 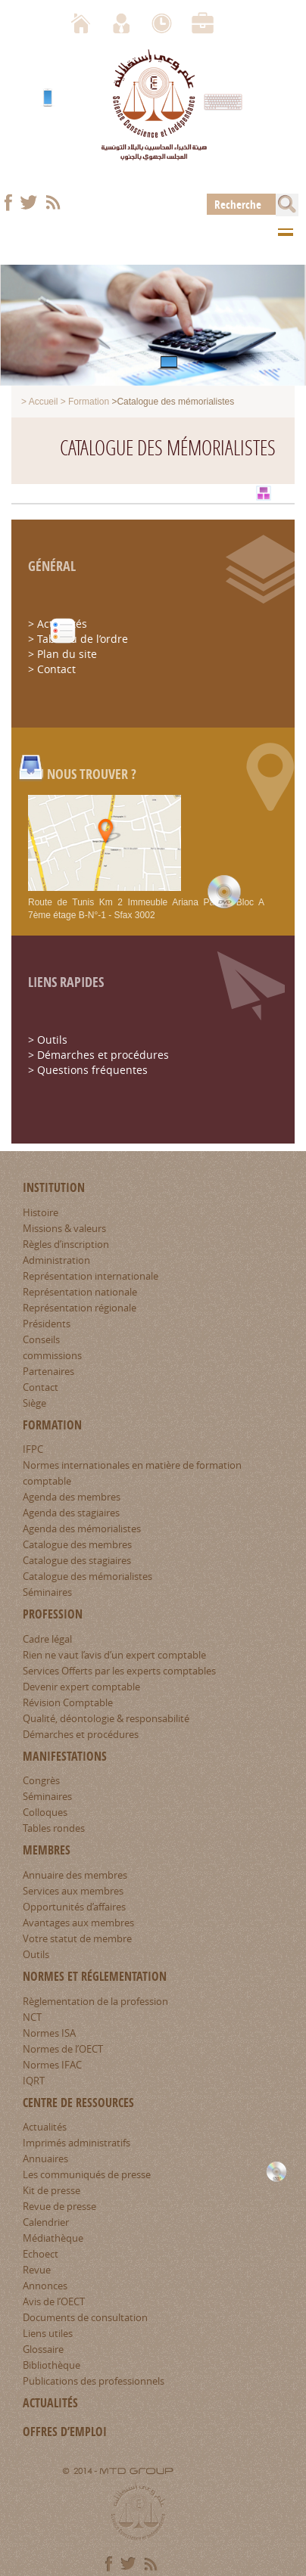 What do you see at coordinates (224, 892) in the screenshot?
I see `a rewritable DVD disc in the system` at bounding box center [224, 892].